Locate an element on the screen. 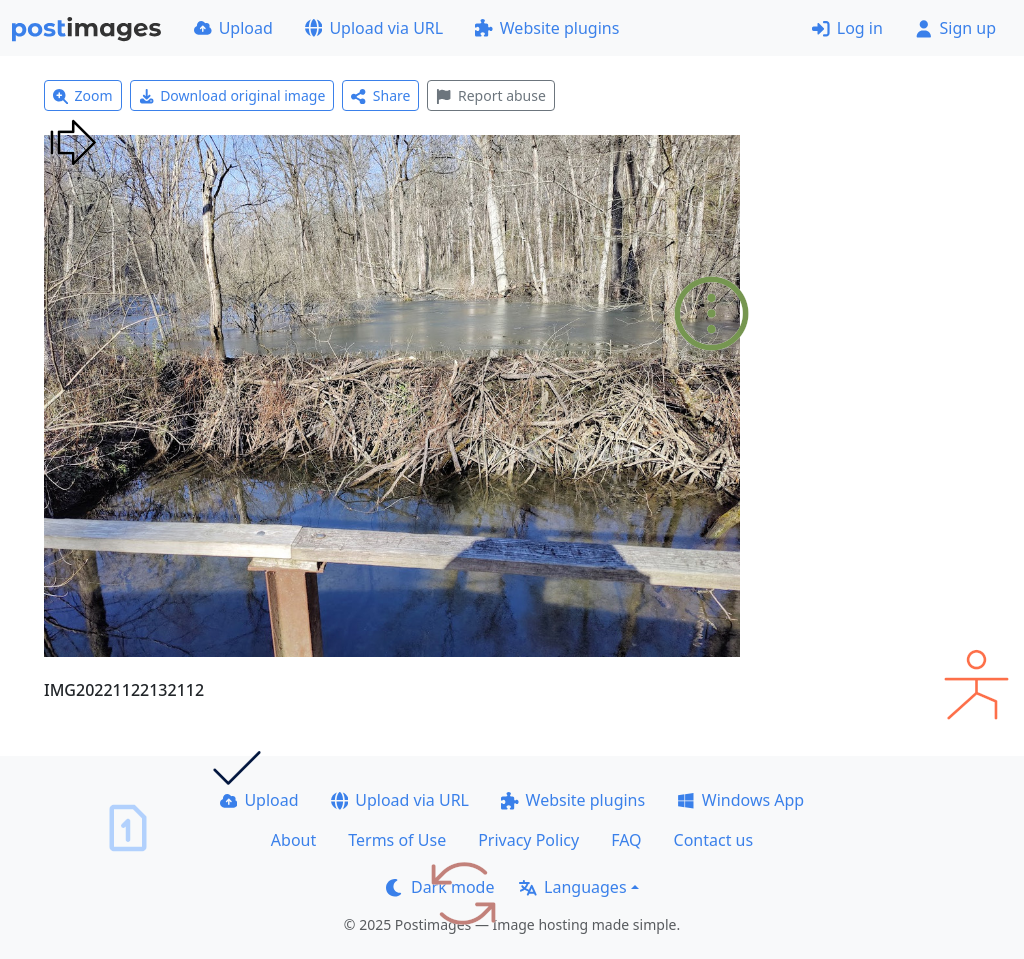 The height and width of the screenshot is (959, 1024). open more options menu is located at coordinates (711, 313).